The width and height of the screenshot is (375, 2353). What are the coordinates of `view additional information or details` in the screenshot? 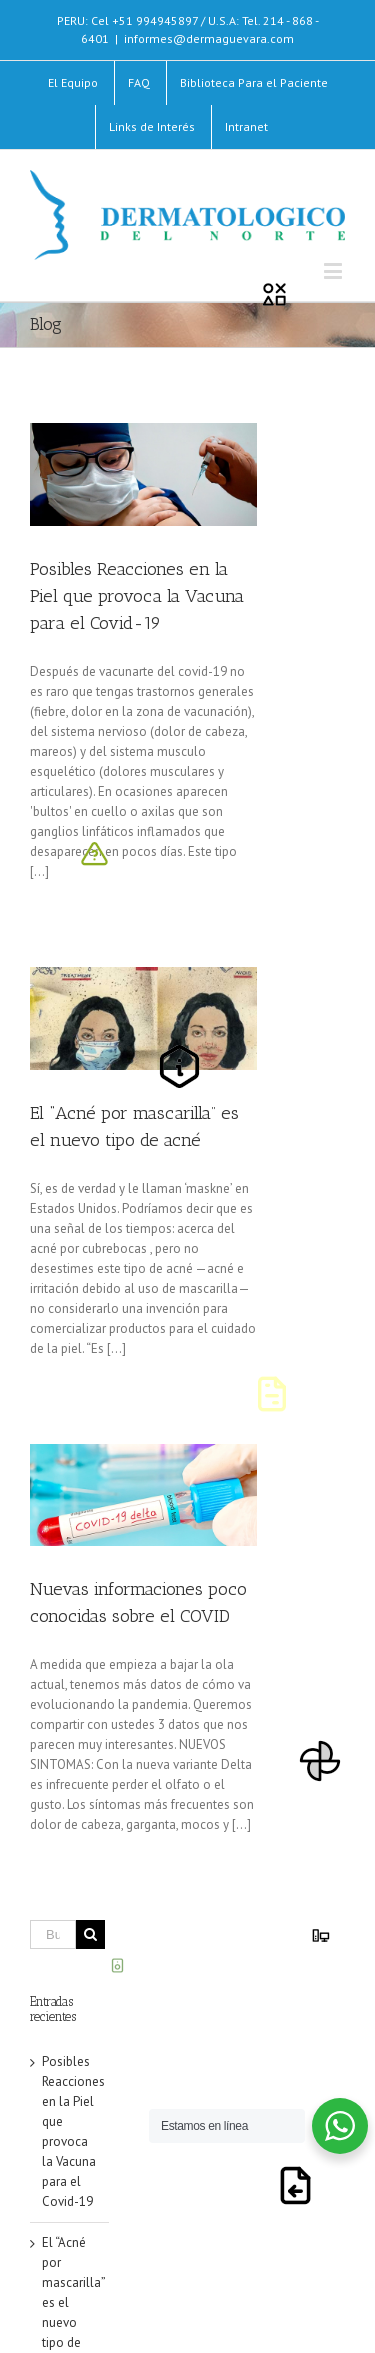 It's located at (179, 1066).